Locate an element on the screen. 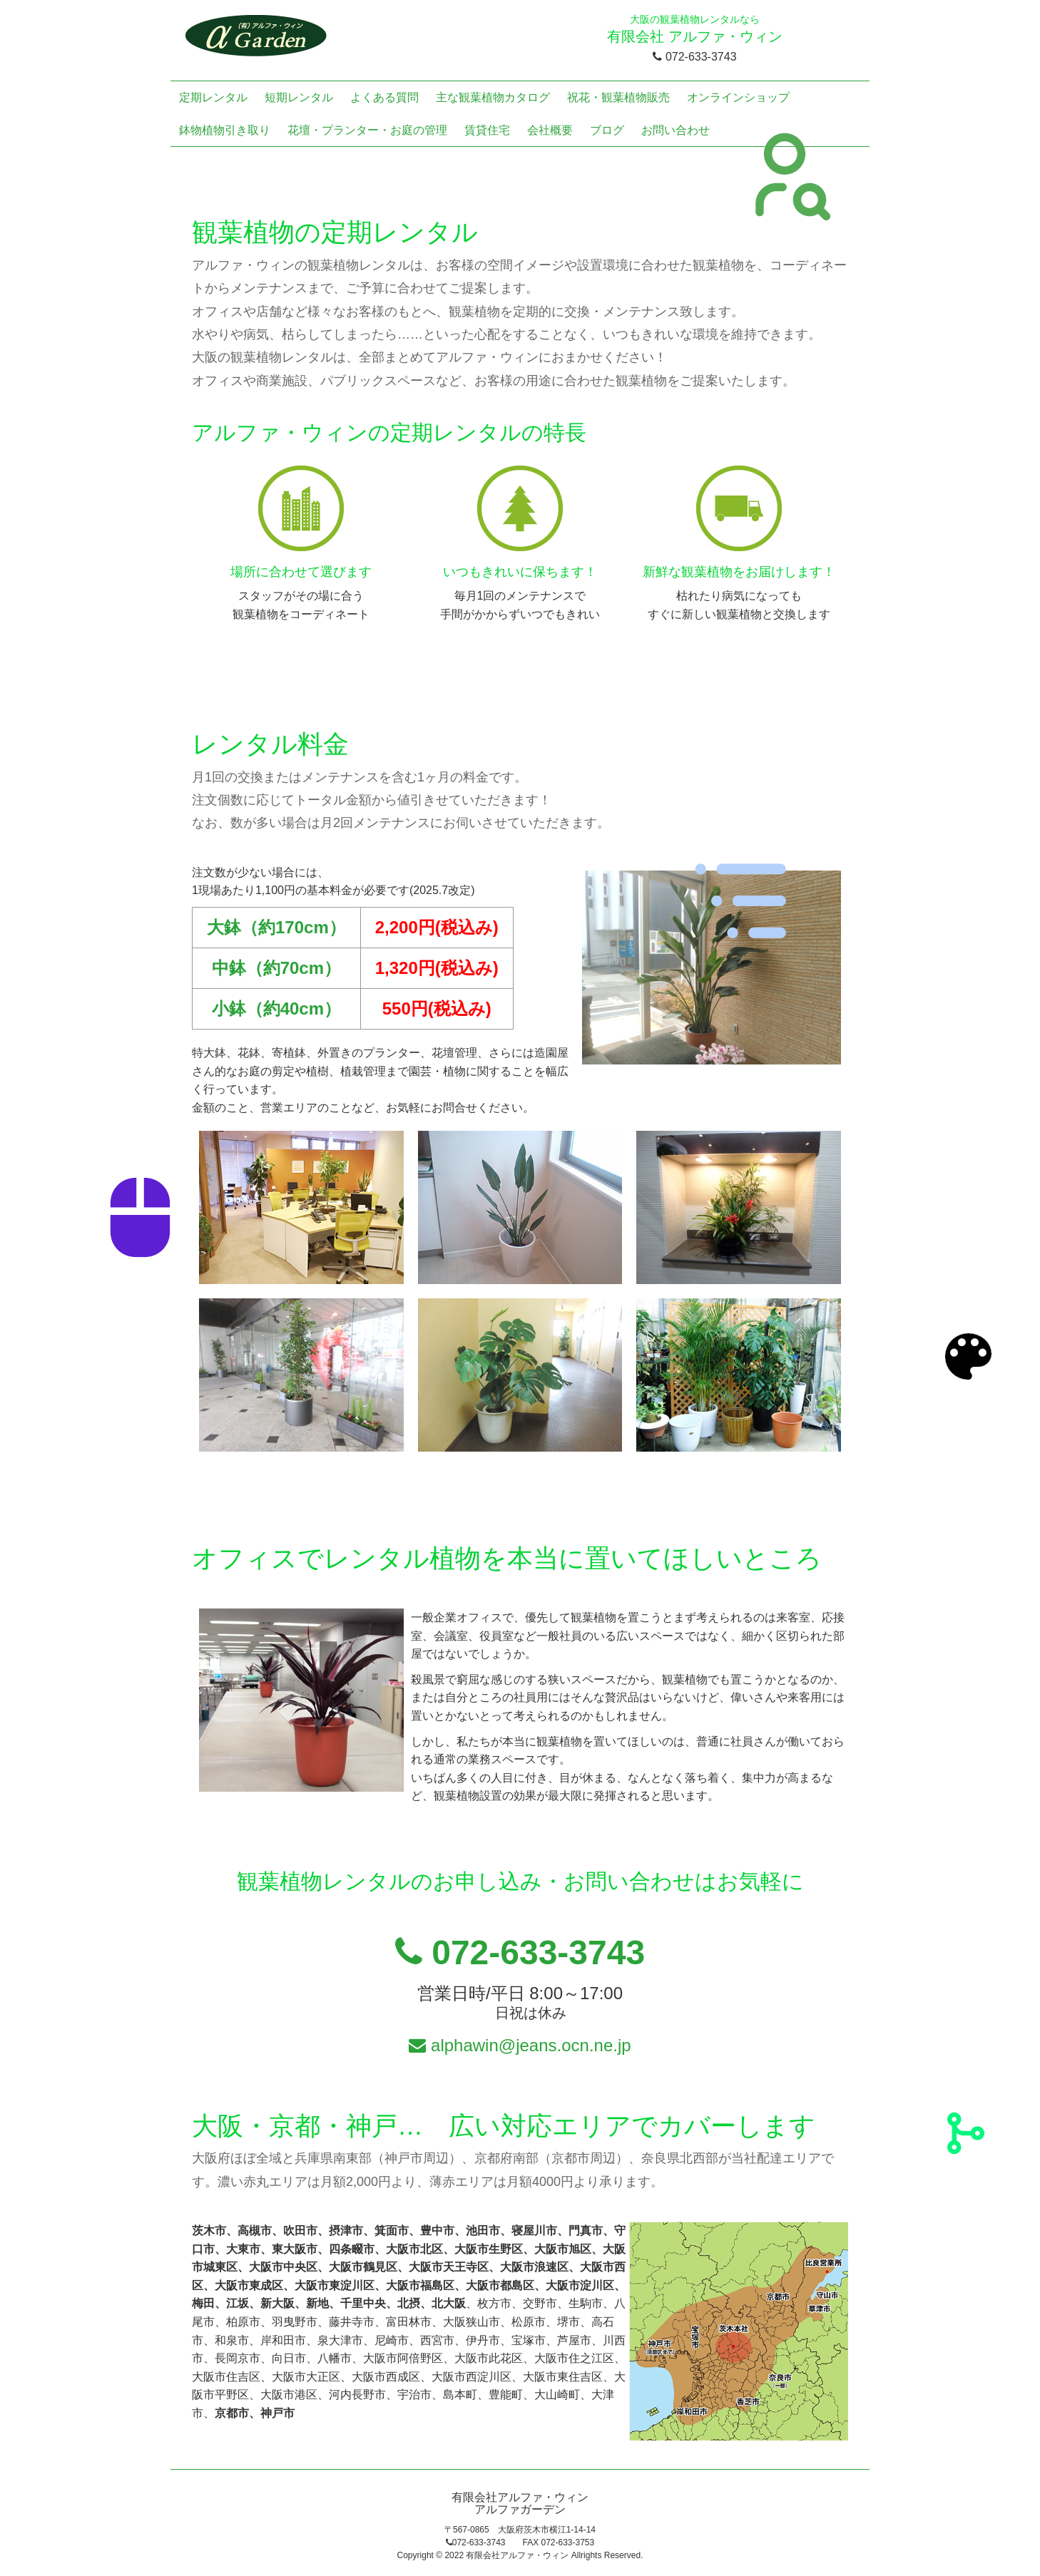 Image resolution: width=1040 pixels, height=2576 pixels. merge branches in version control is located at coordinates (966, 2133).